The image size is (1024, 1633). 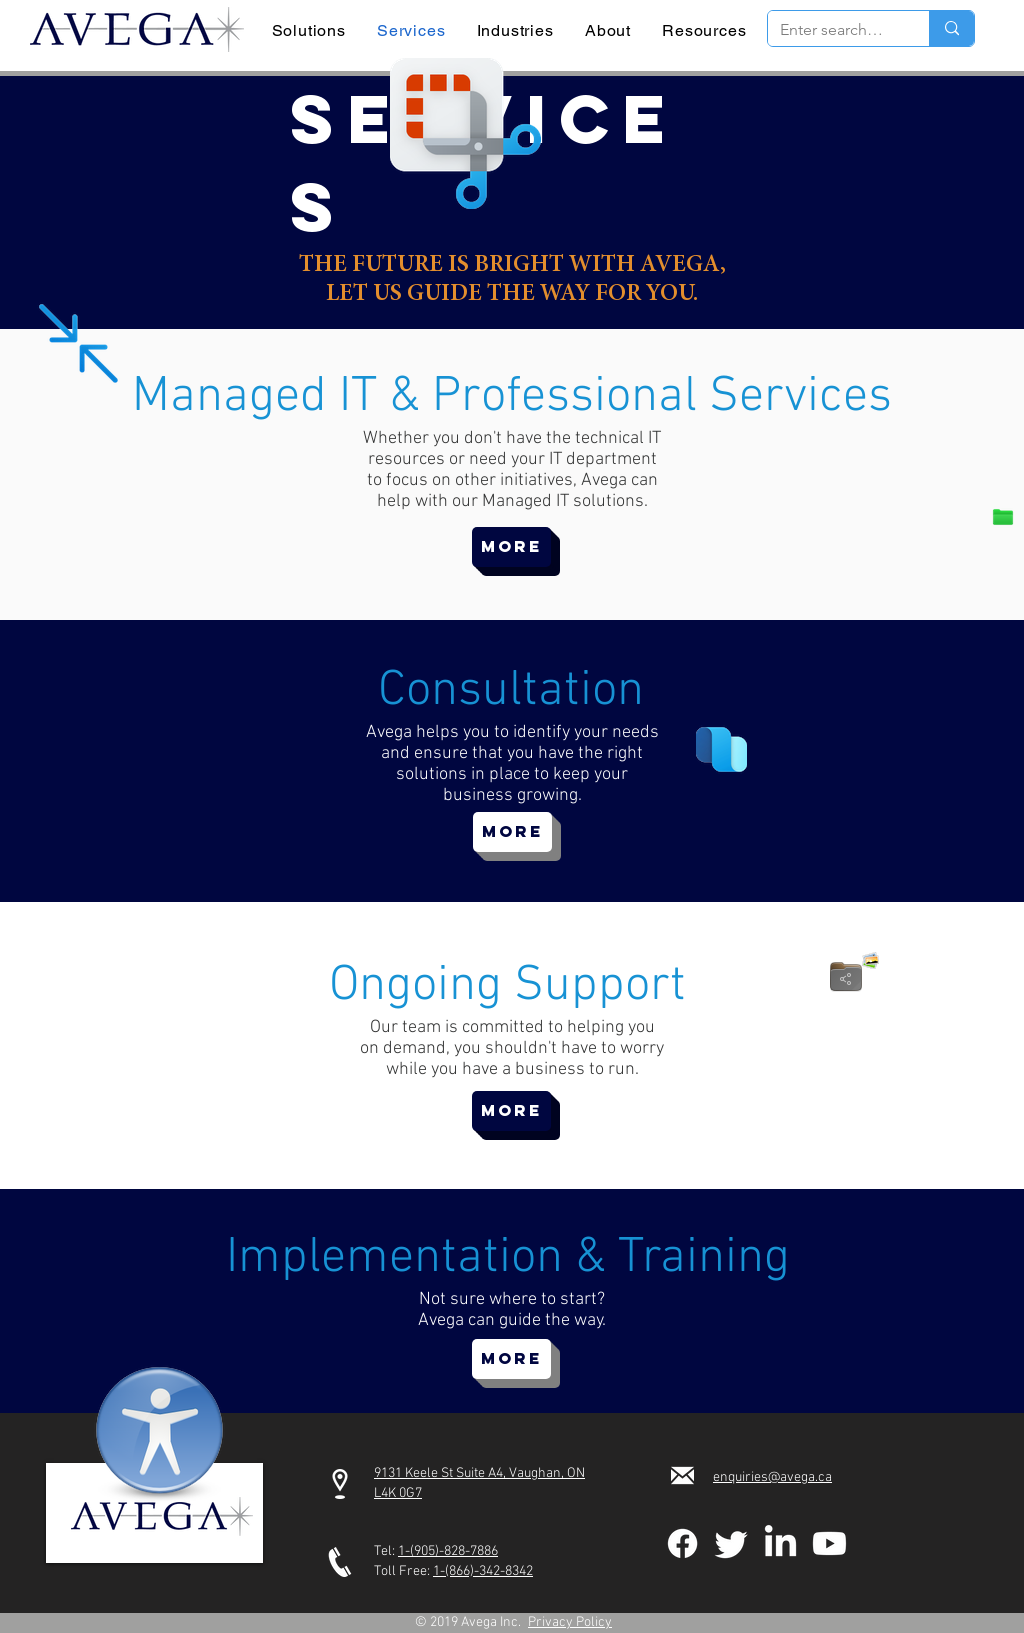 I want to click on open accessibility settings, so click(x=159, y=1430).